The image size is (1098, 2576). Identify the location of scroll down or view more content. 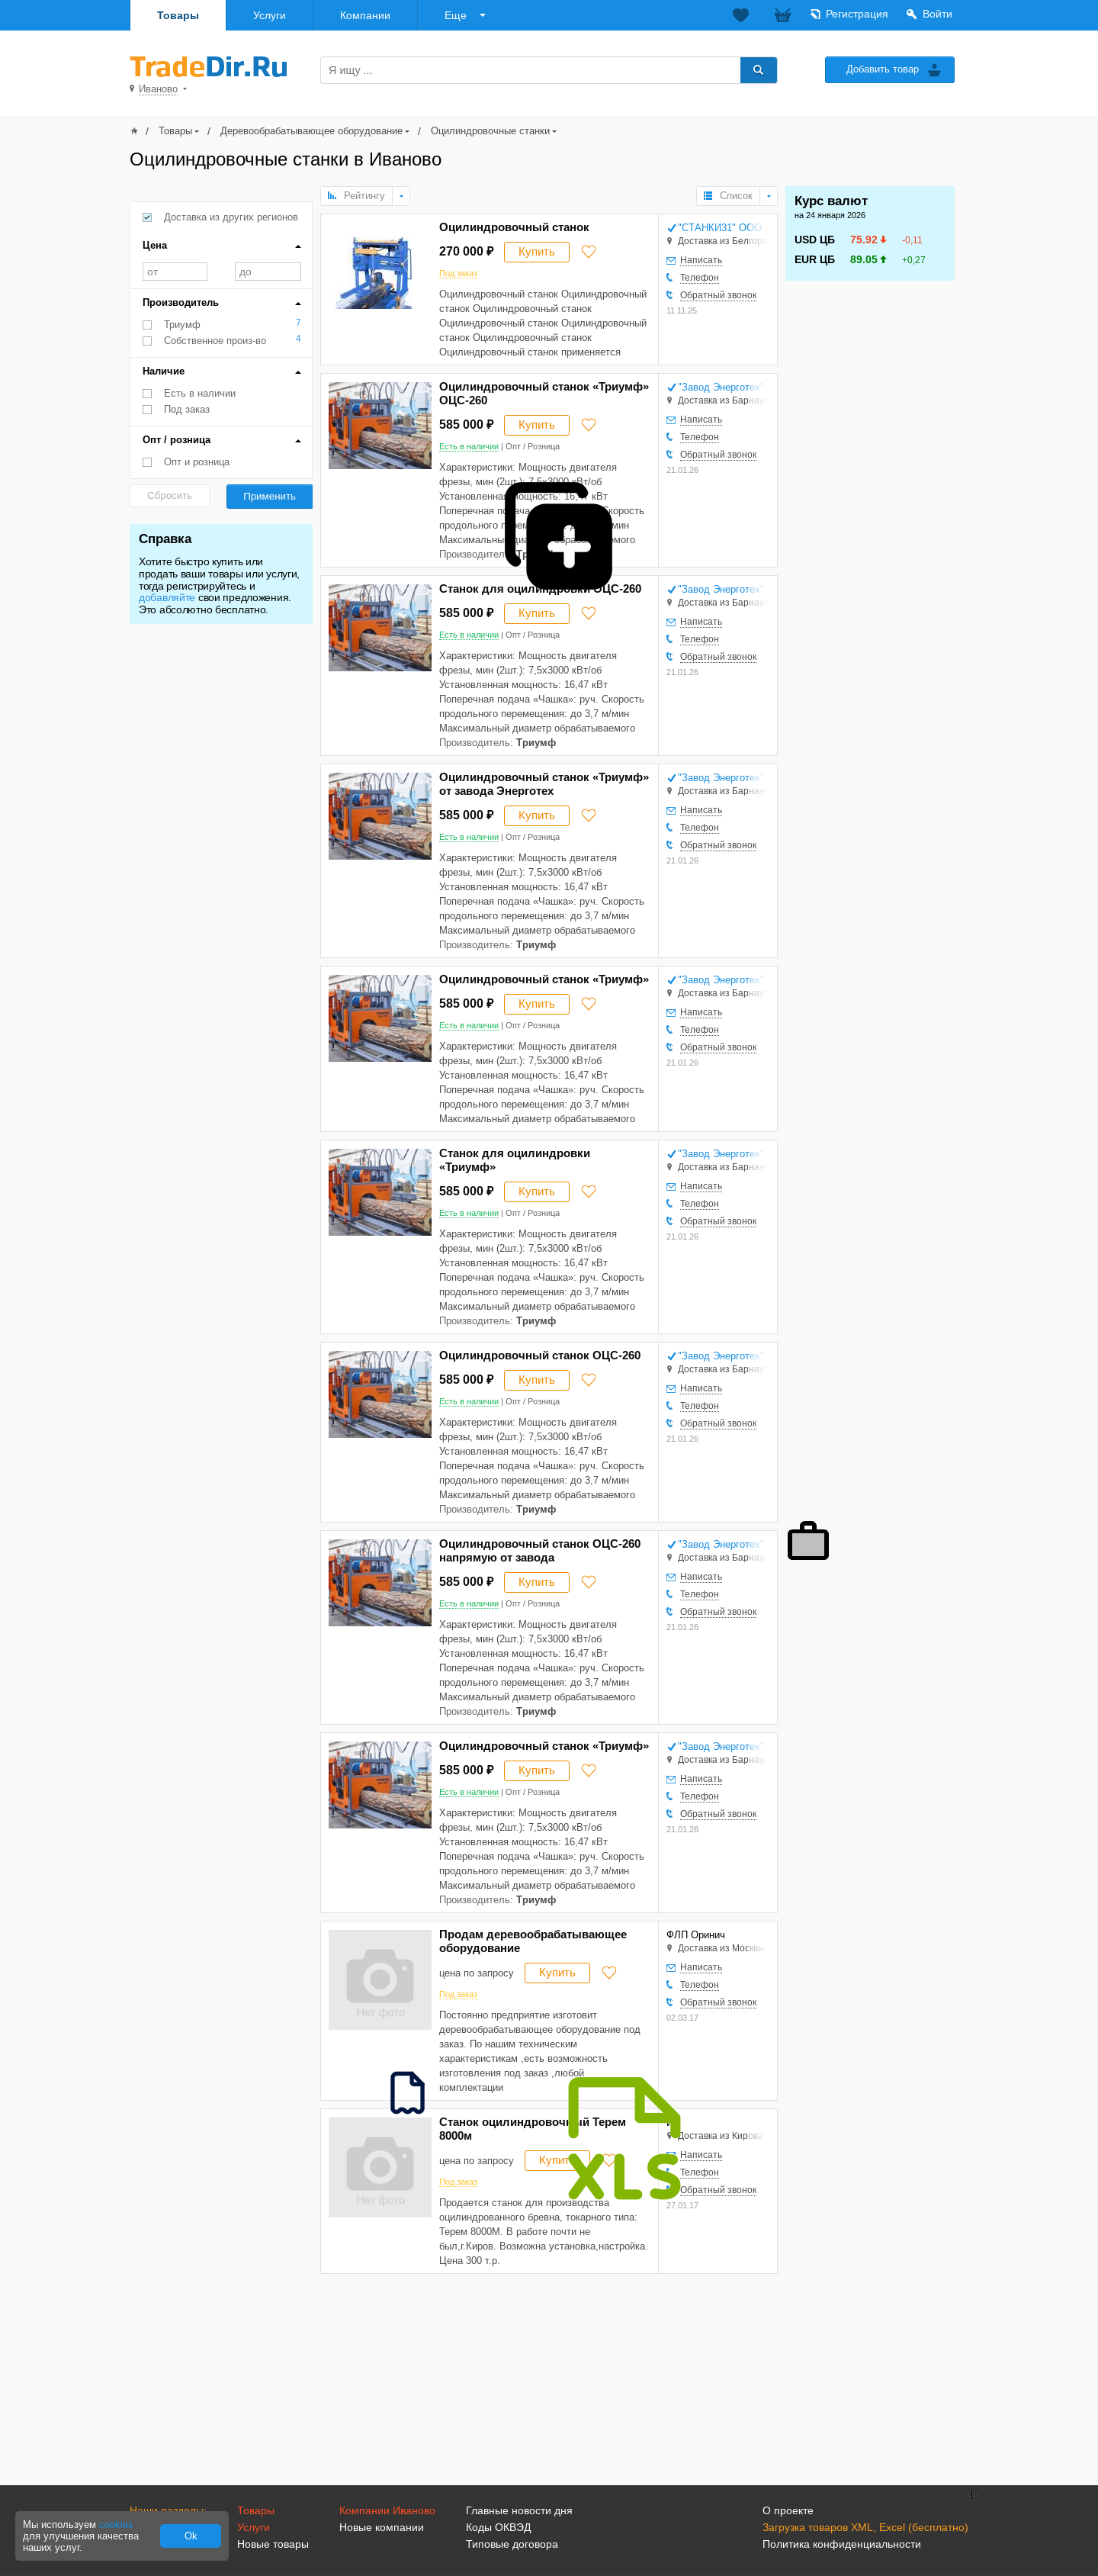
(971, 2494).